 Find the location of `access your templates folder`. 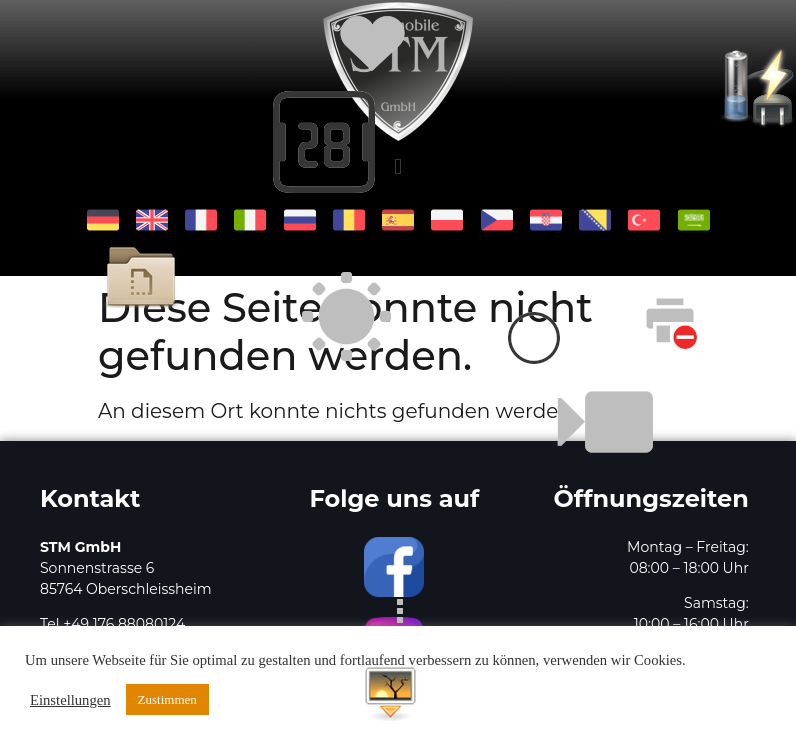

access your templates folder is located at coordinates (141, 280).